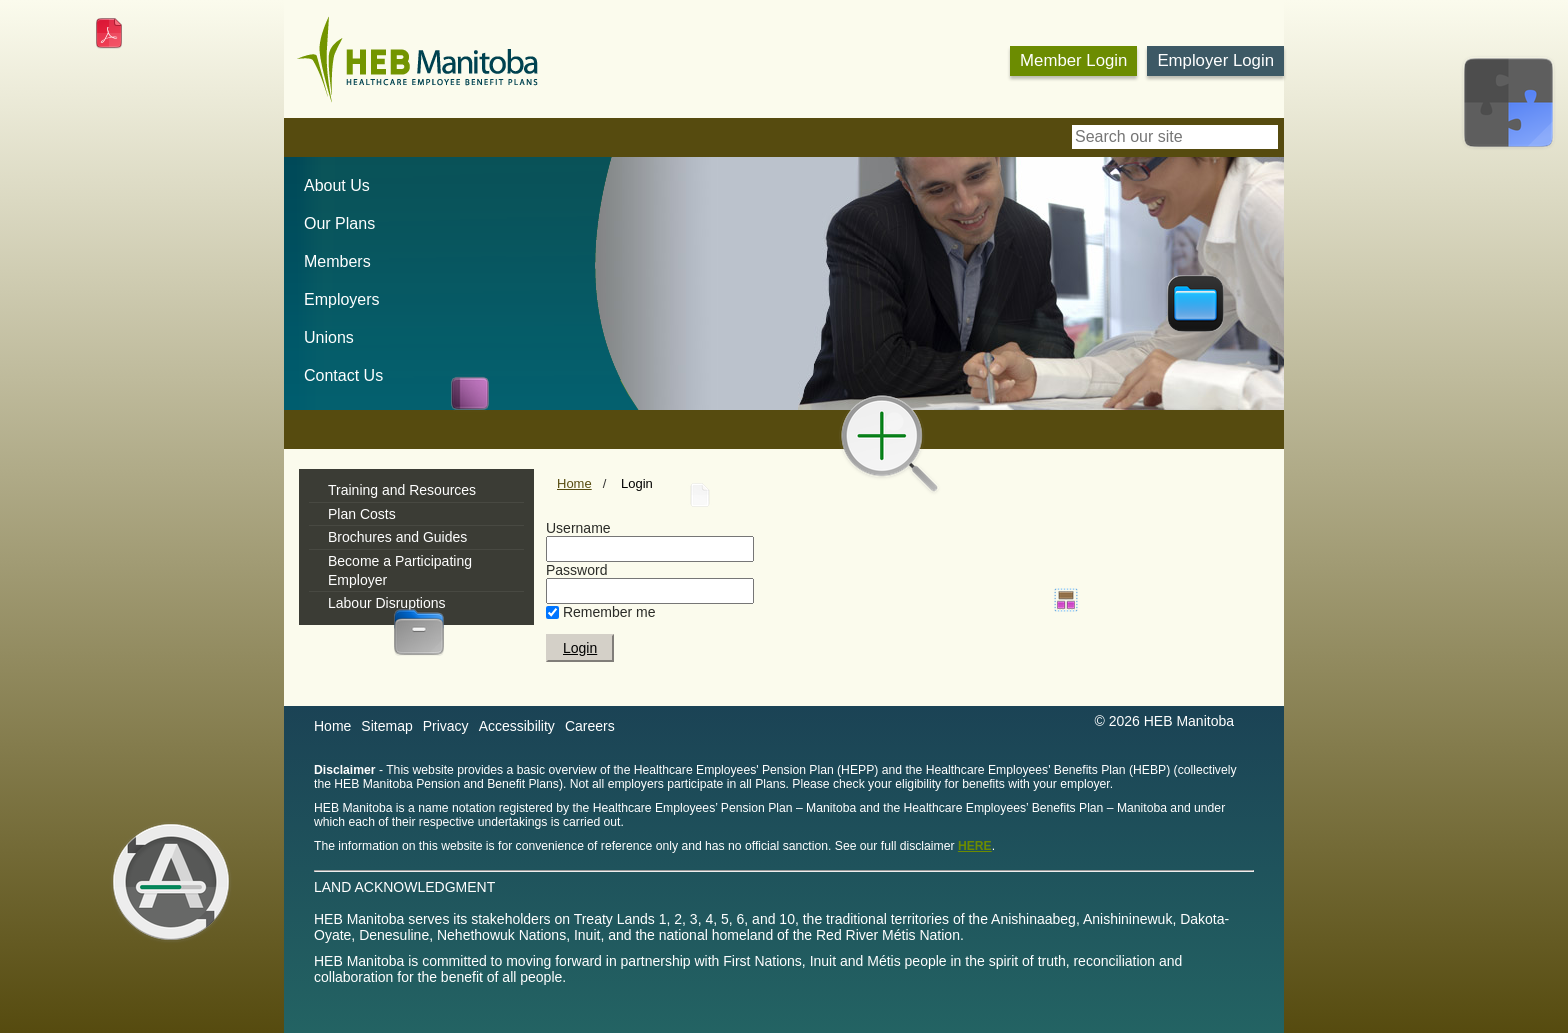  Describe the element at coordinates (109, 33) in the screenshot. I see `a PDF document file` at that location.